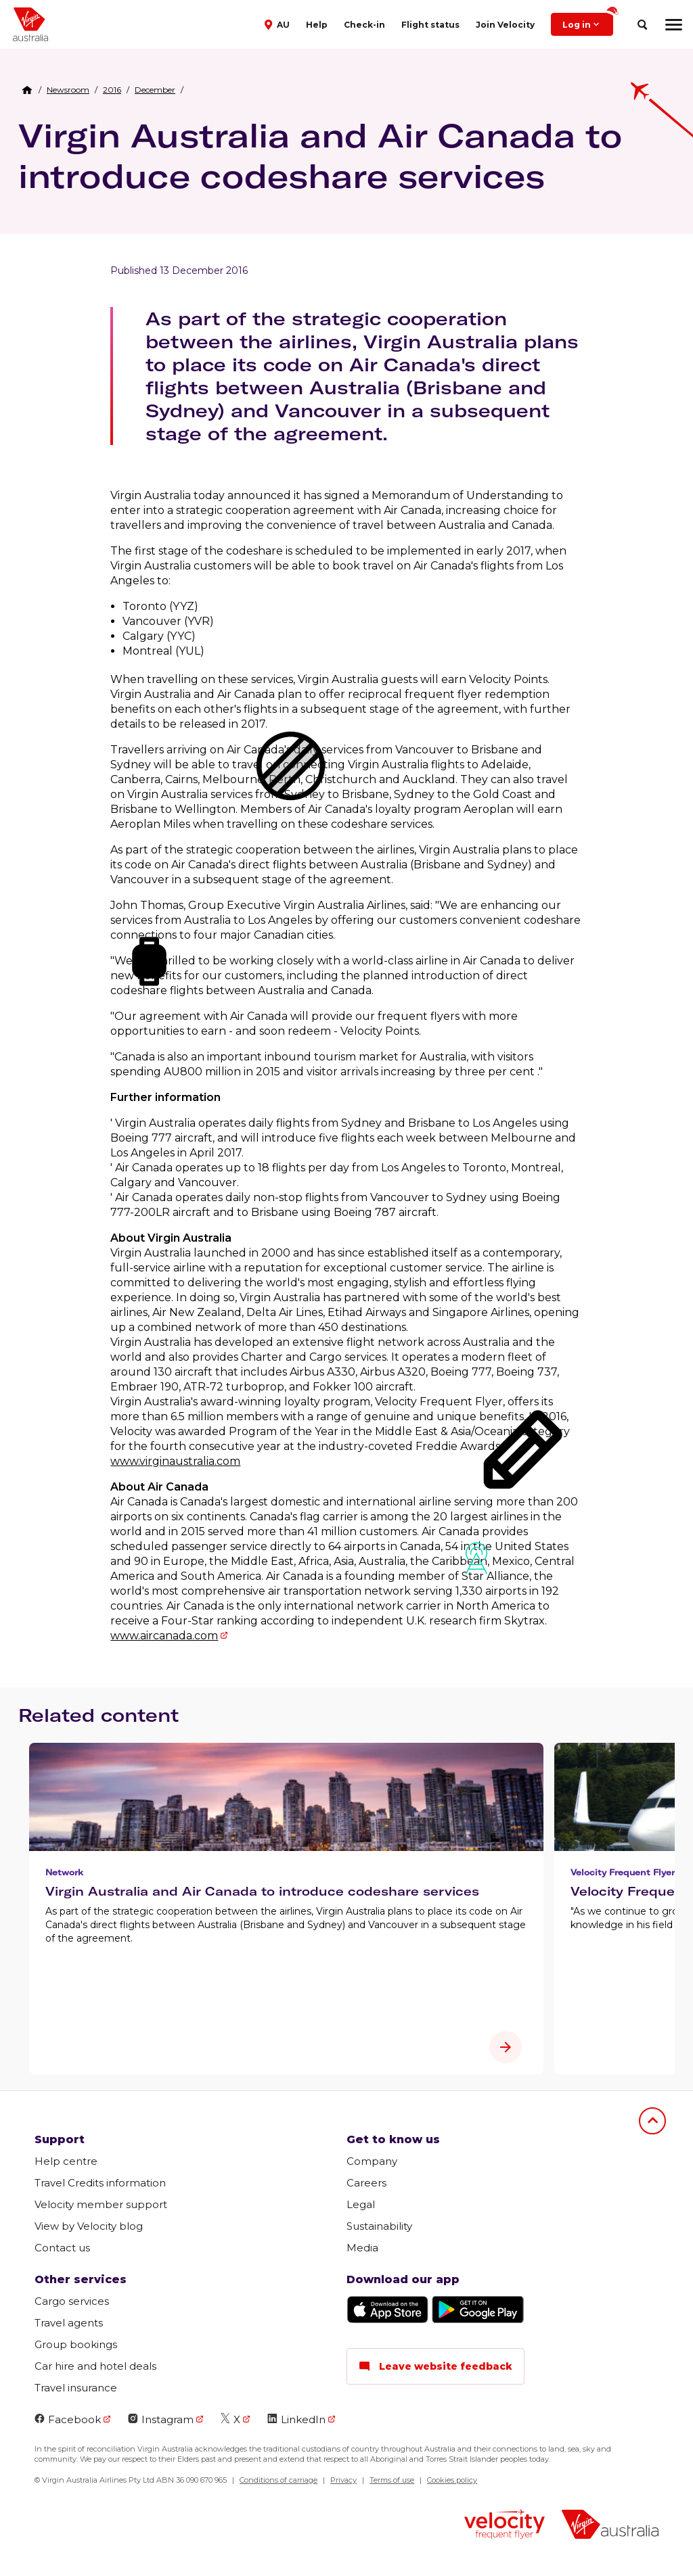 Image resolution: width=693 pixels, height=2576 pixels. Describe the element at coordinates (476, 1559) in the screenshot. I see `indicates cellular network signal or connectivity` at that location.